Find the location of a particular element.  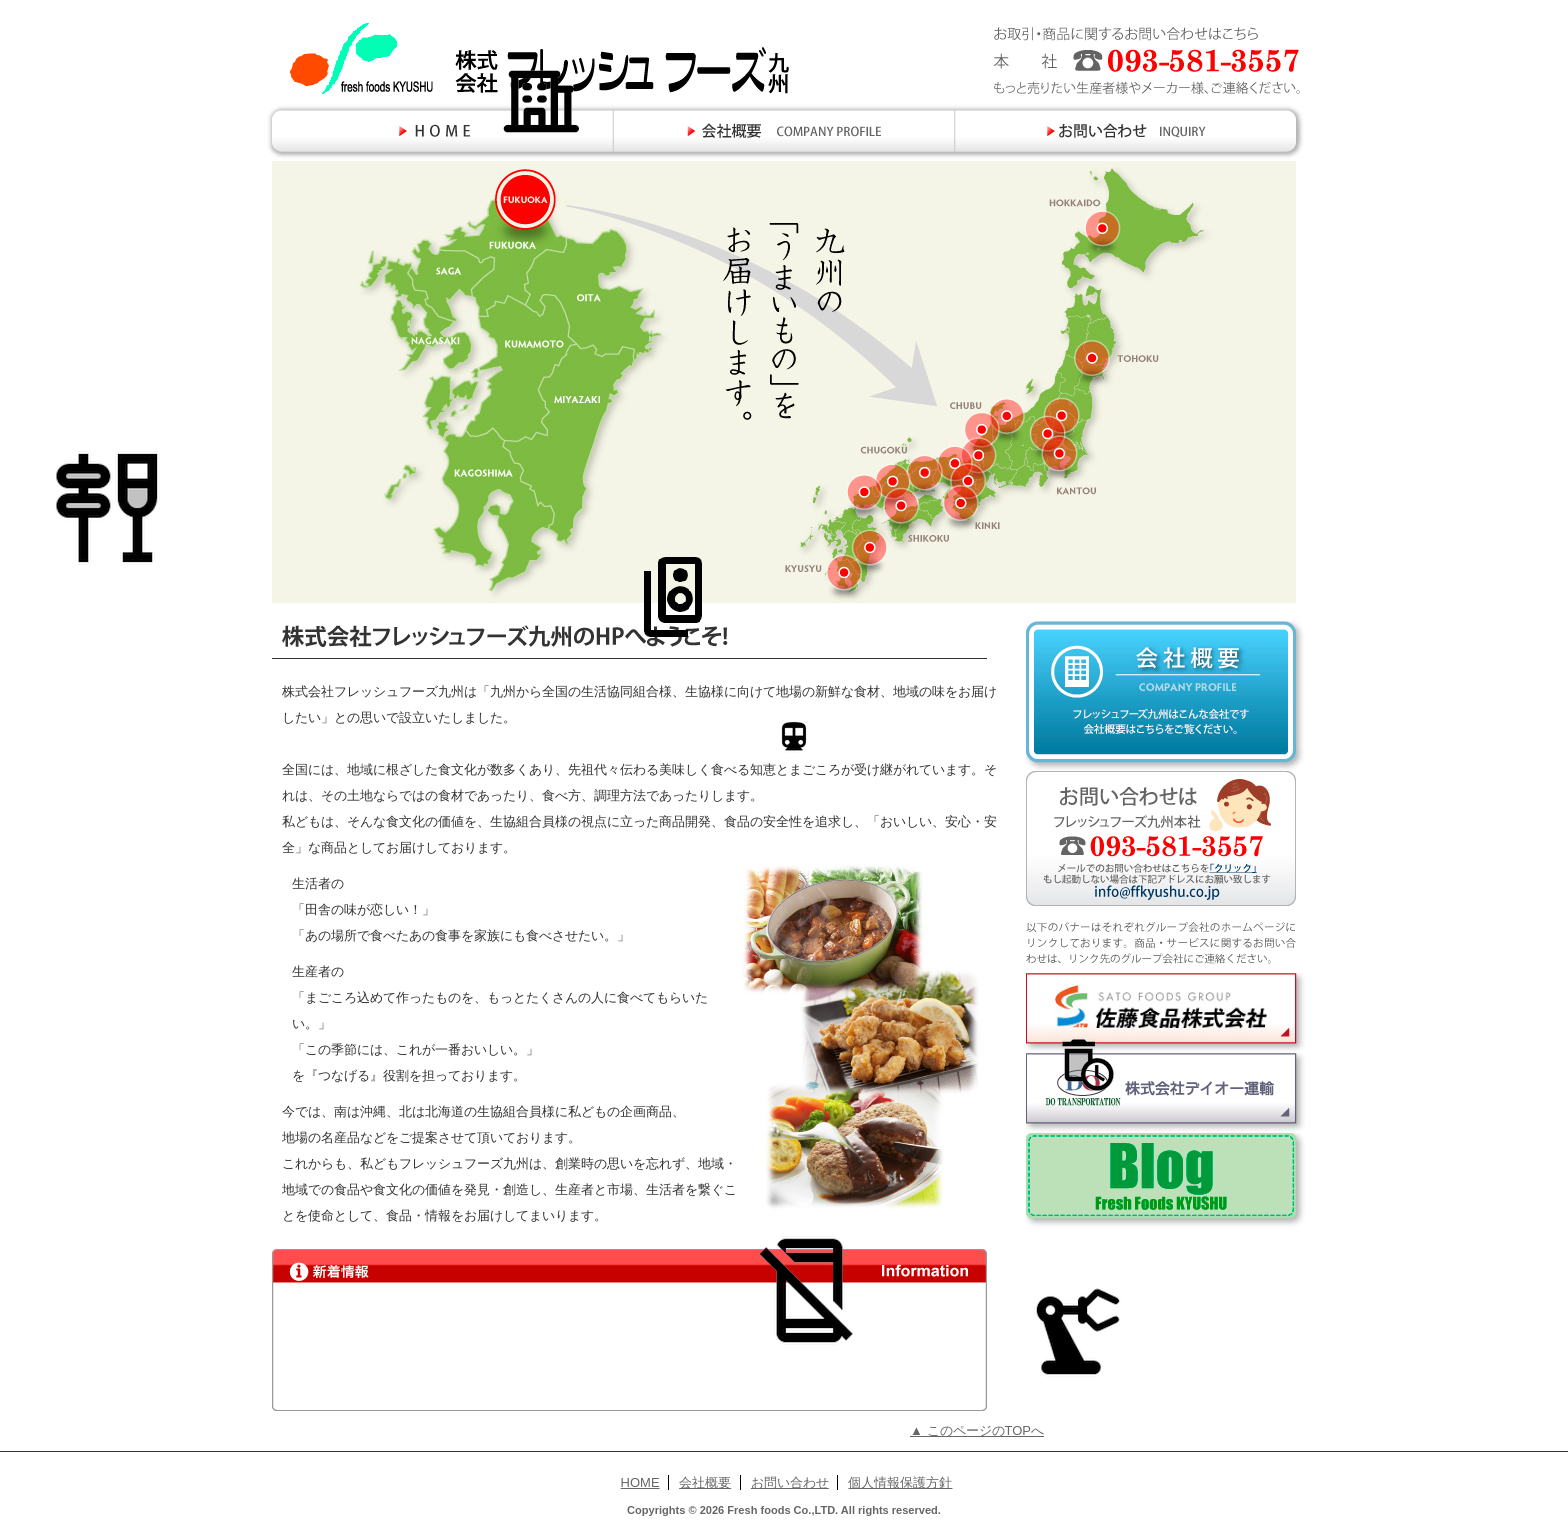

browse tapas or small plates menu is located at coordinates (108, 508).